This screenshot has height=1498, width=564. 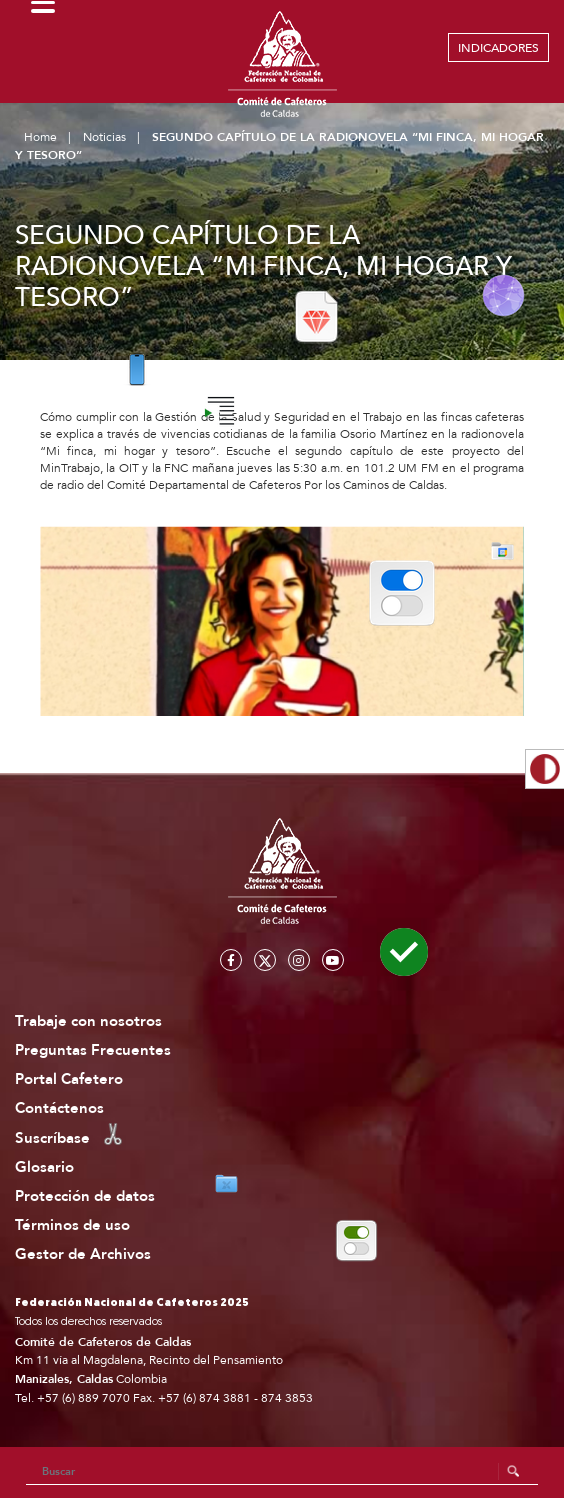 What do you see at coordinates (404, 952) in the screenshot?
I see `confirm or apply changes` at bounding box center [404, 952].